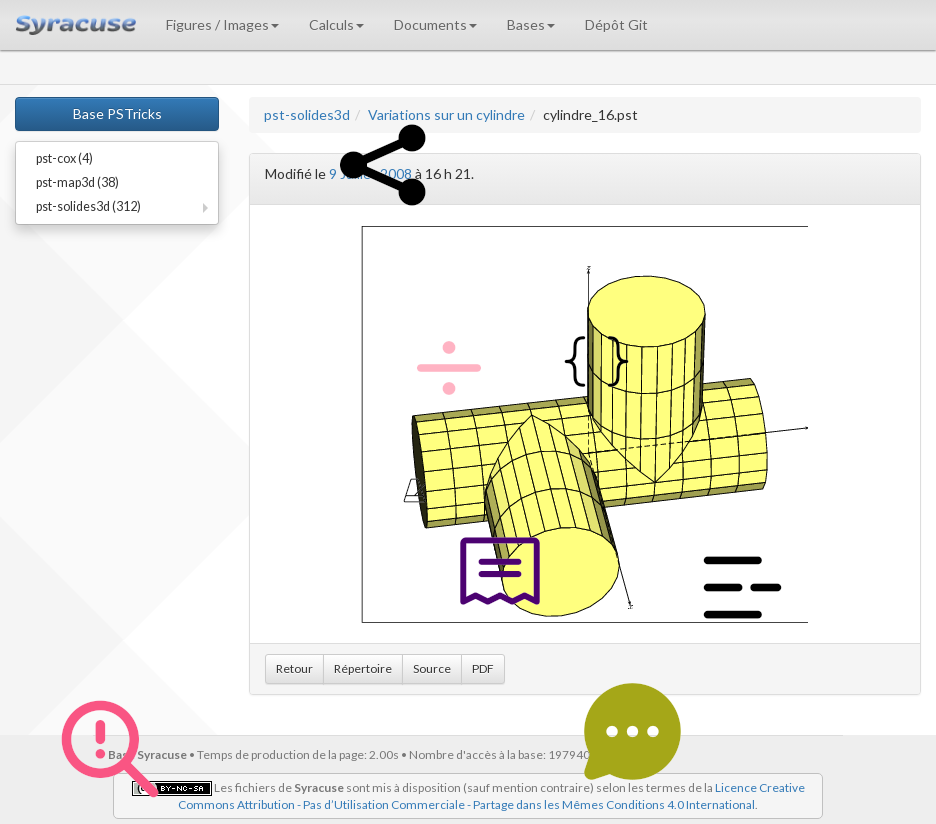 The width and height of the screenshot is (936, 824). What do you see at coordinates (110, 749) in the screenshot?
I see `search error or warning` at bounding box center [110, 749].